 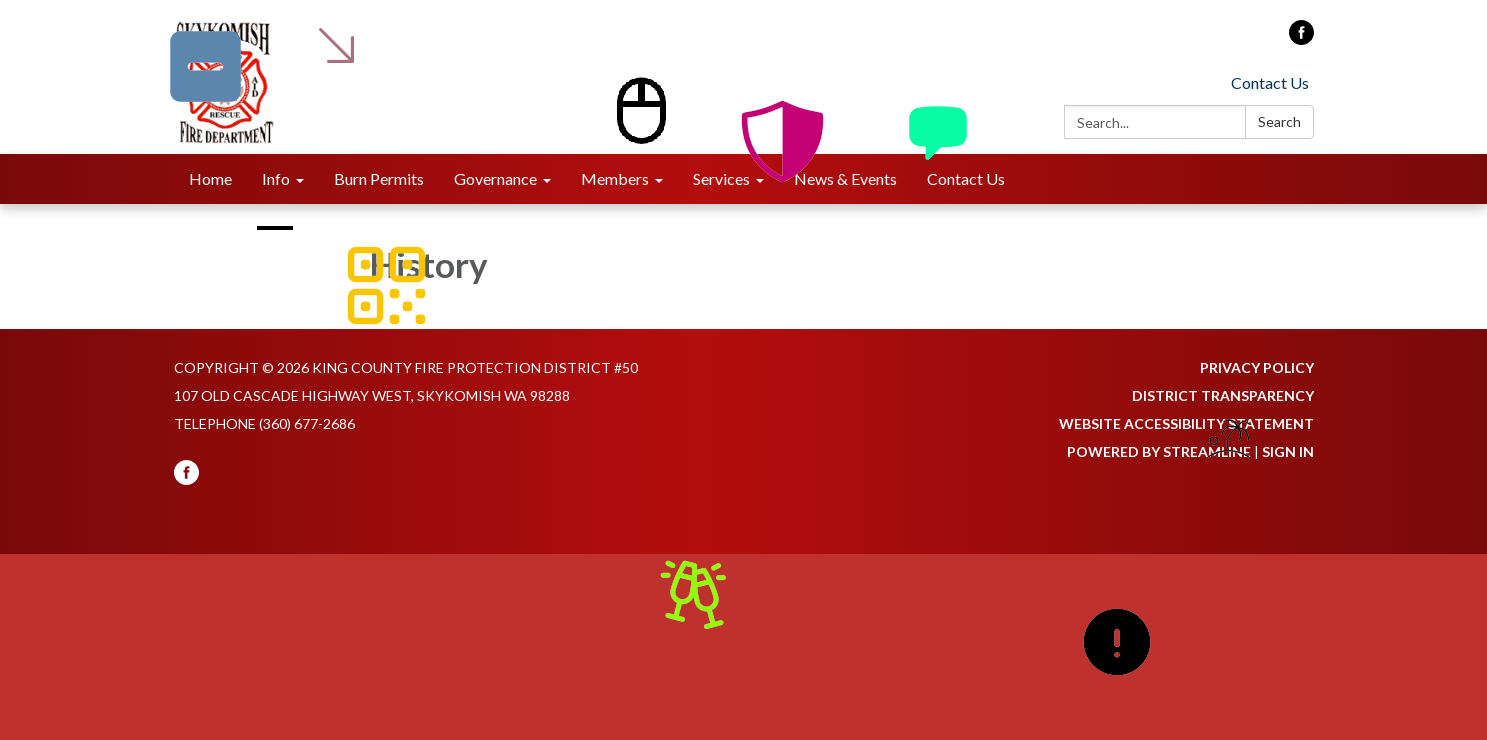 I want to click on vacation or travel mode, so click(x=1228, y=438).